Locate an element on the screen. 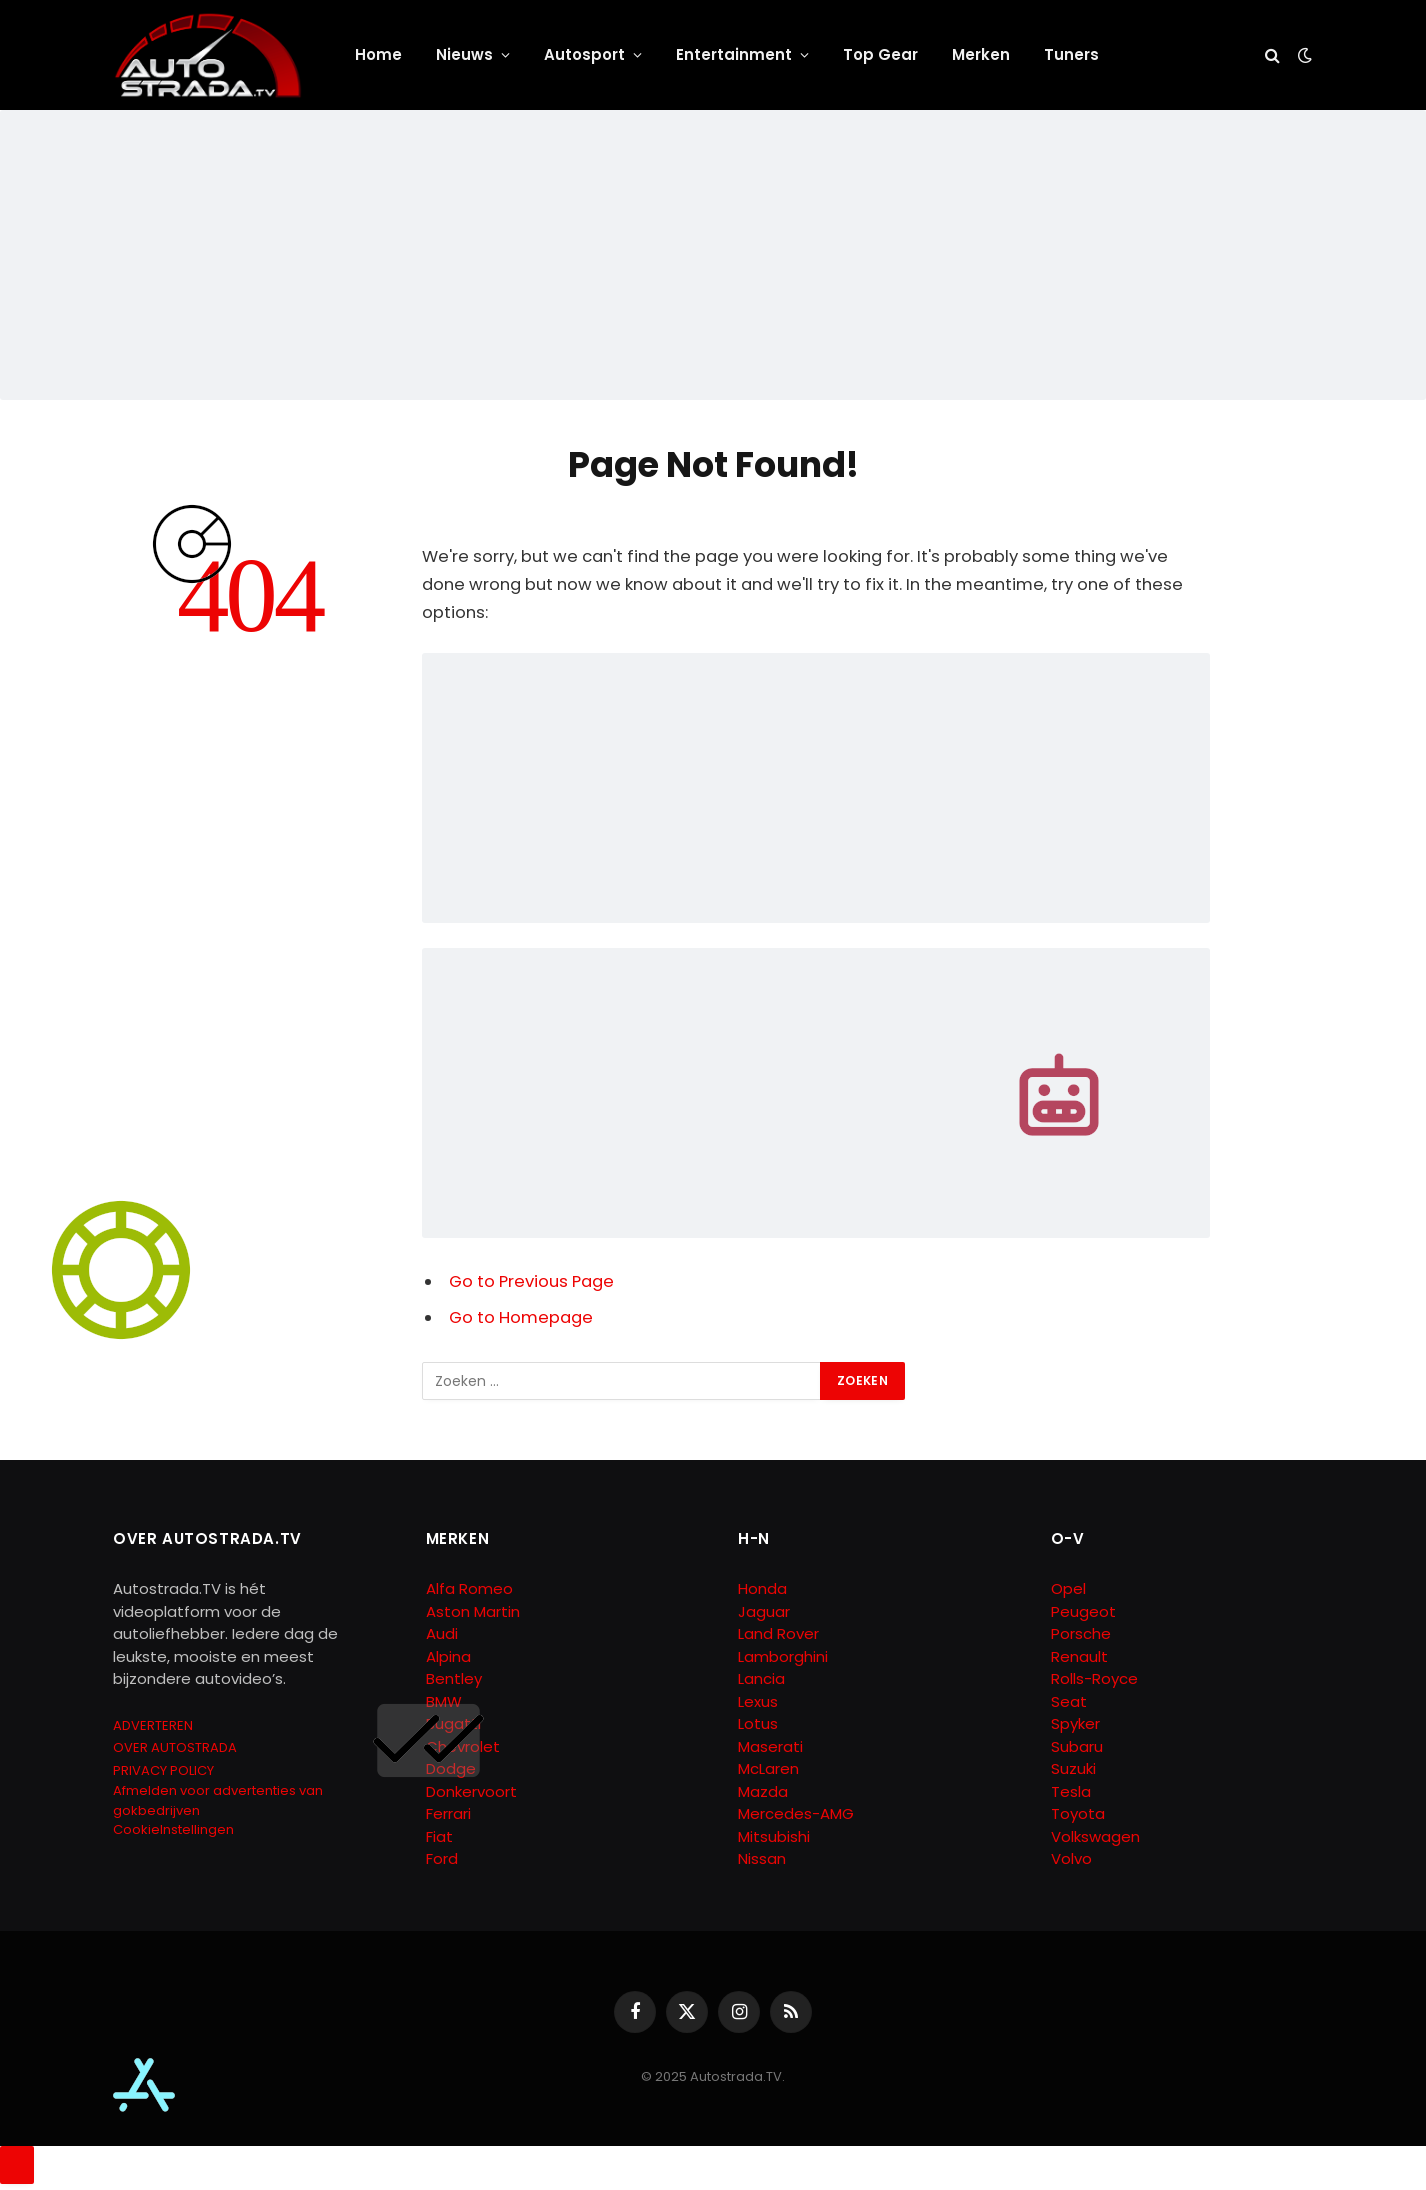 The height and width of the screenshot is (2190, 1426). access casino or gambling features is located at coordinates (121, 1270).